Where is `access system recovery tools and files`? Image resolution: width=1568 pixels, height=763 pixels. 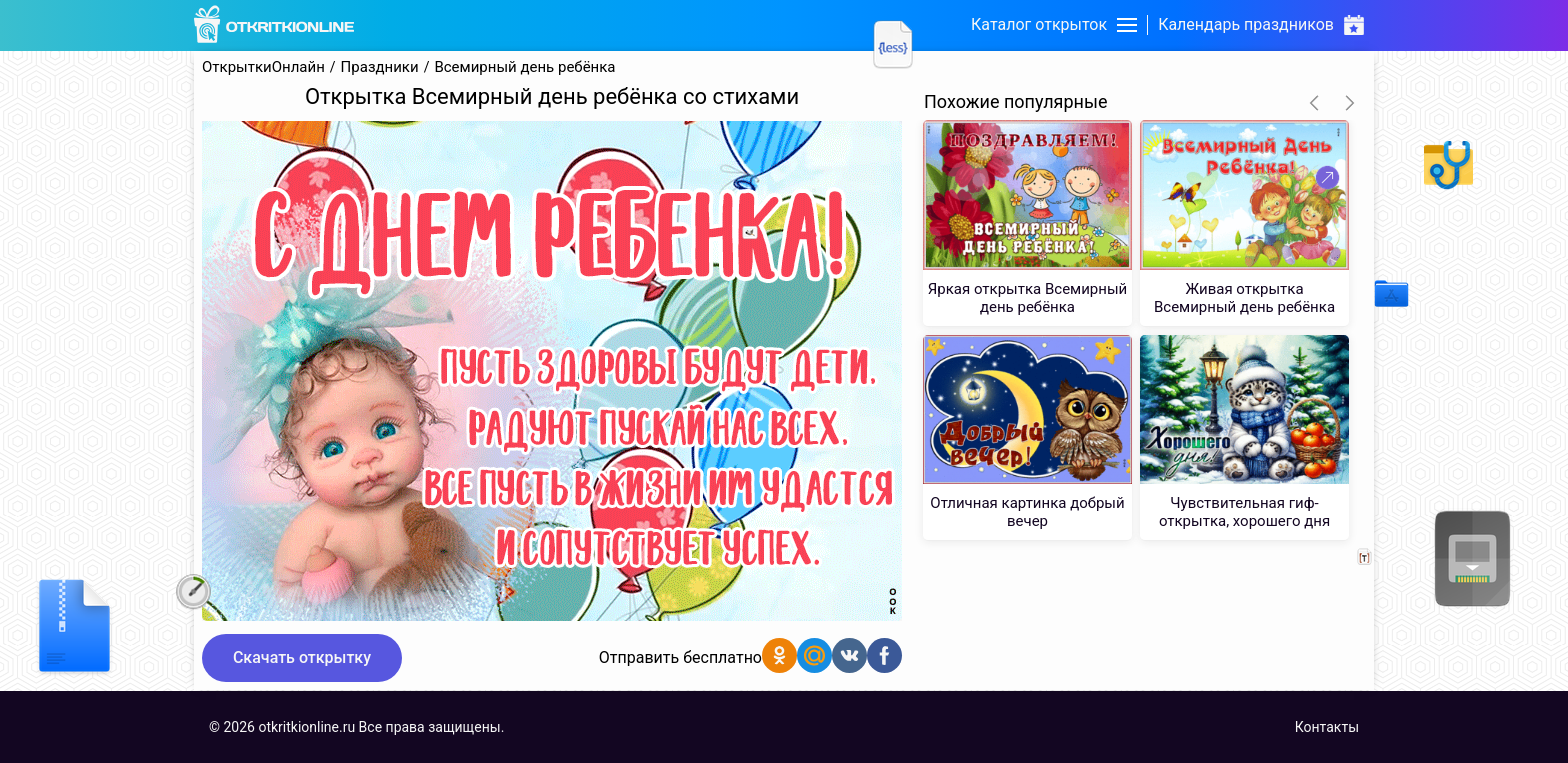 access system recovery tools and files is located at coordinates (1448, 165).